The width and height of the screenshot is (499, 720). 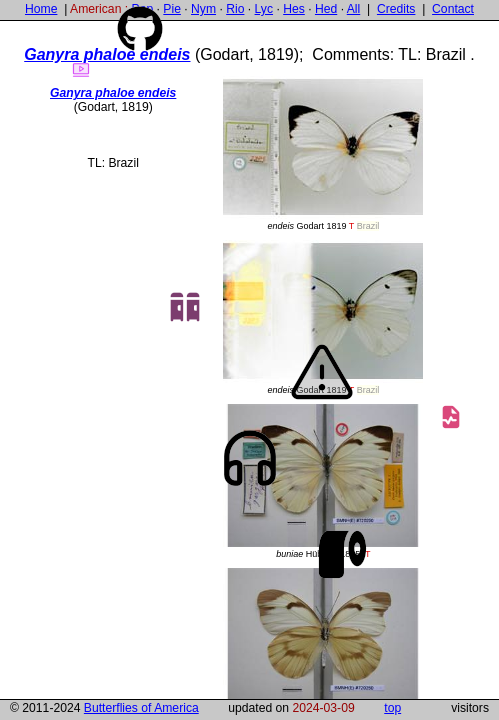 I want to click on locate nearby portable restrooms, so click(x=185, y=307).